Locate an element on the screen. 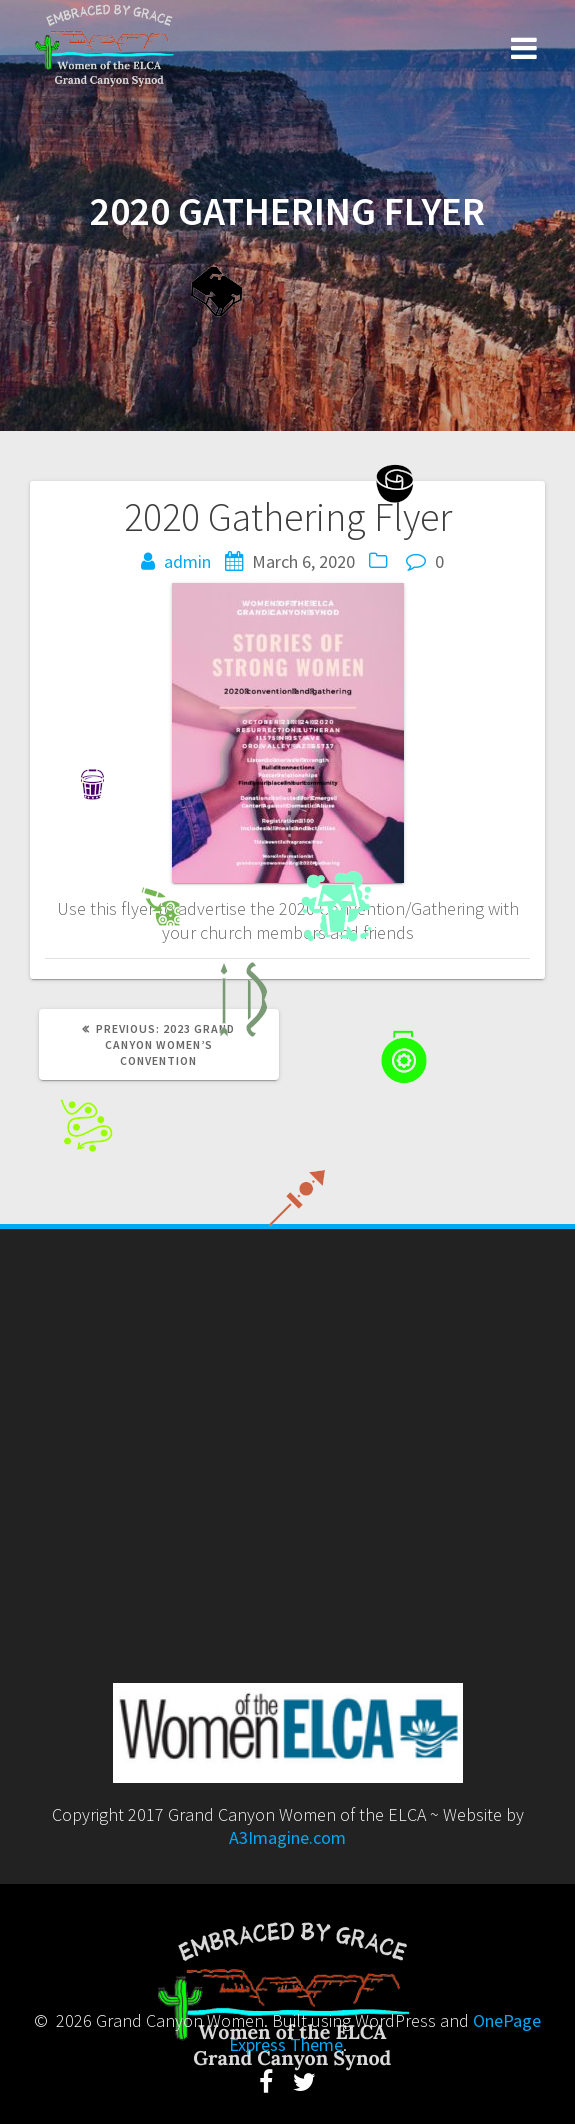  indicates a blooming or growth animation effect is located at coordinates (394, 483).